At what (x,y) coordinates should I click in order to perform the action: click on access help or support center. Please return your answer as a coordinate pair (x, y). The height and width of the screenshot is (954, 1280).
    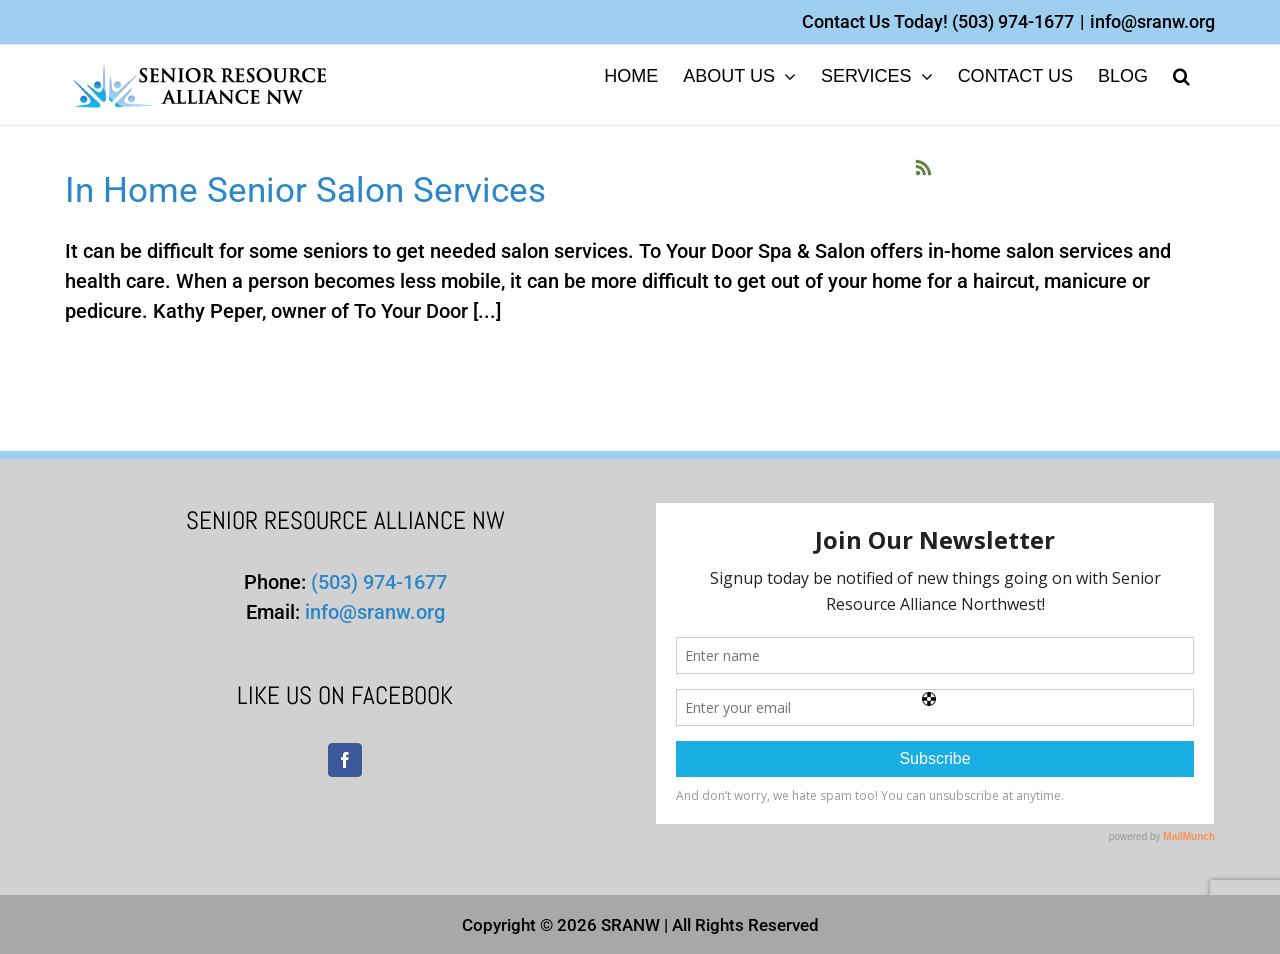
    Looking at the image, I should click on (929, 699).